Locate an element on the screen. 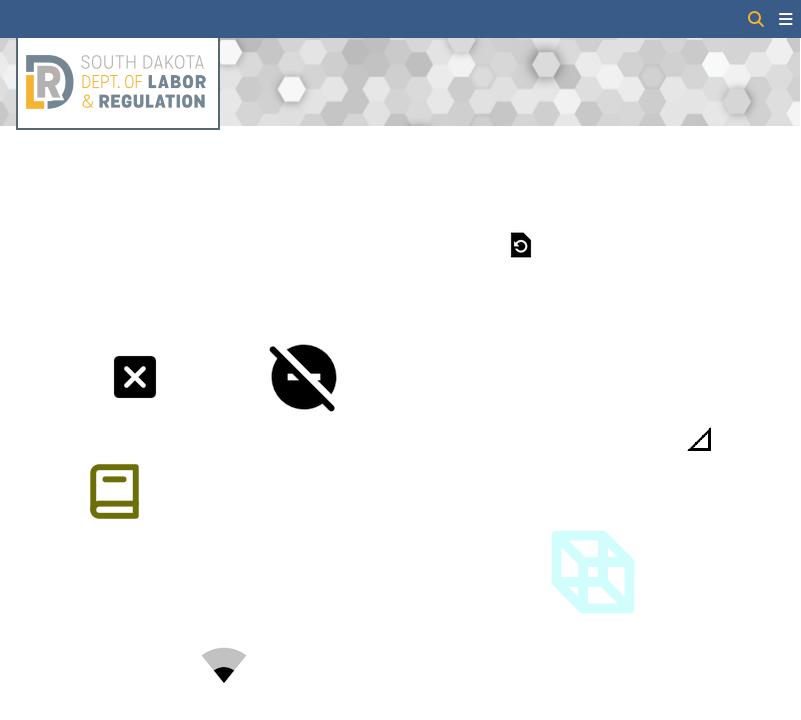  indicates no cellular signal available is located at coordinates (699, 439).